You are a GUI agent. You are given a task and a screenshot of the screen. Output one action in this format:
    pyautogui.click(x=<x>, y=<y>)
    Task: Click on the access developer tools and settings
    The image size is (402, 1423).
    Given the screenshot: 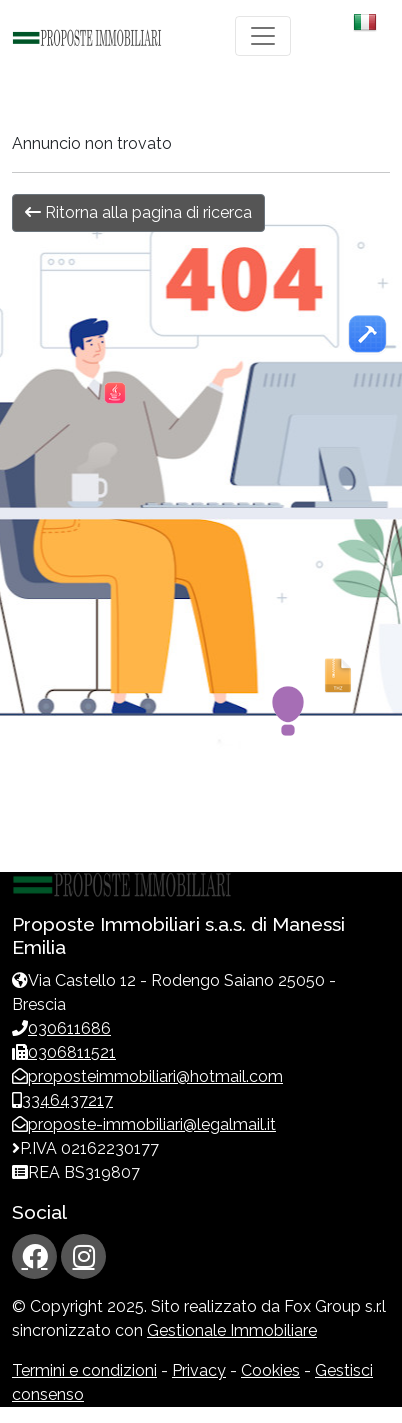 What is the action you would take?
    pyautogui.click(x=367, y=334)
    